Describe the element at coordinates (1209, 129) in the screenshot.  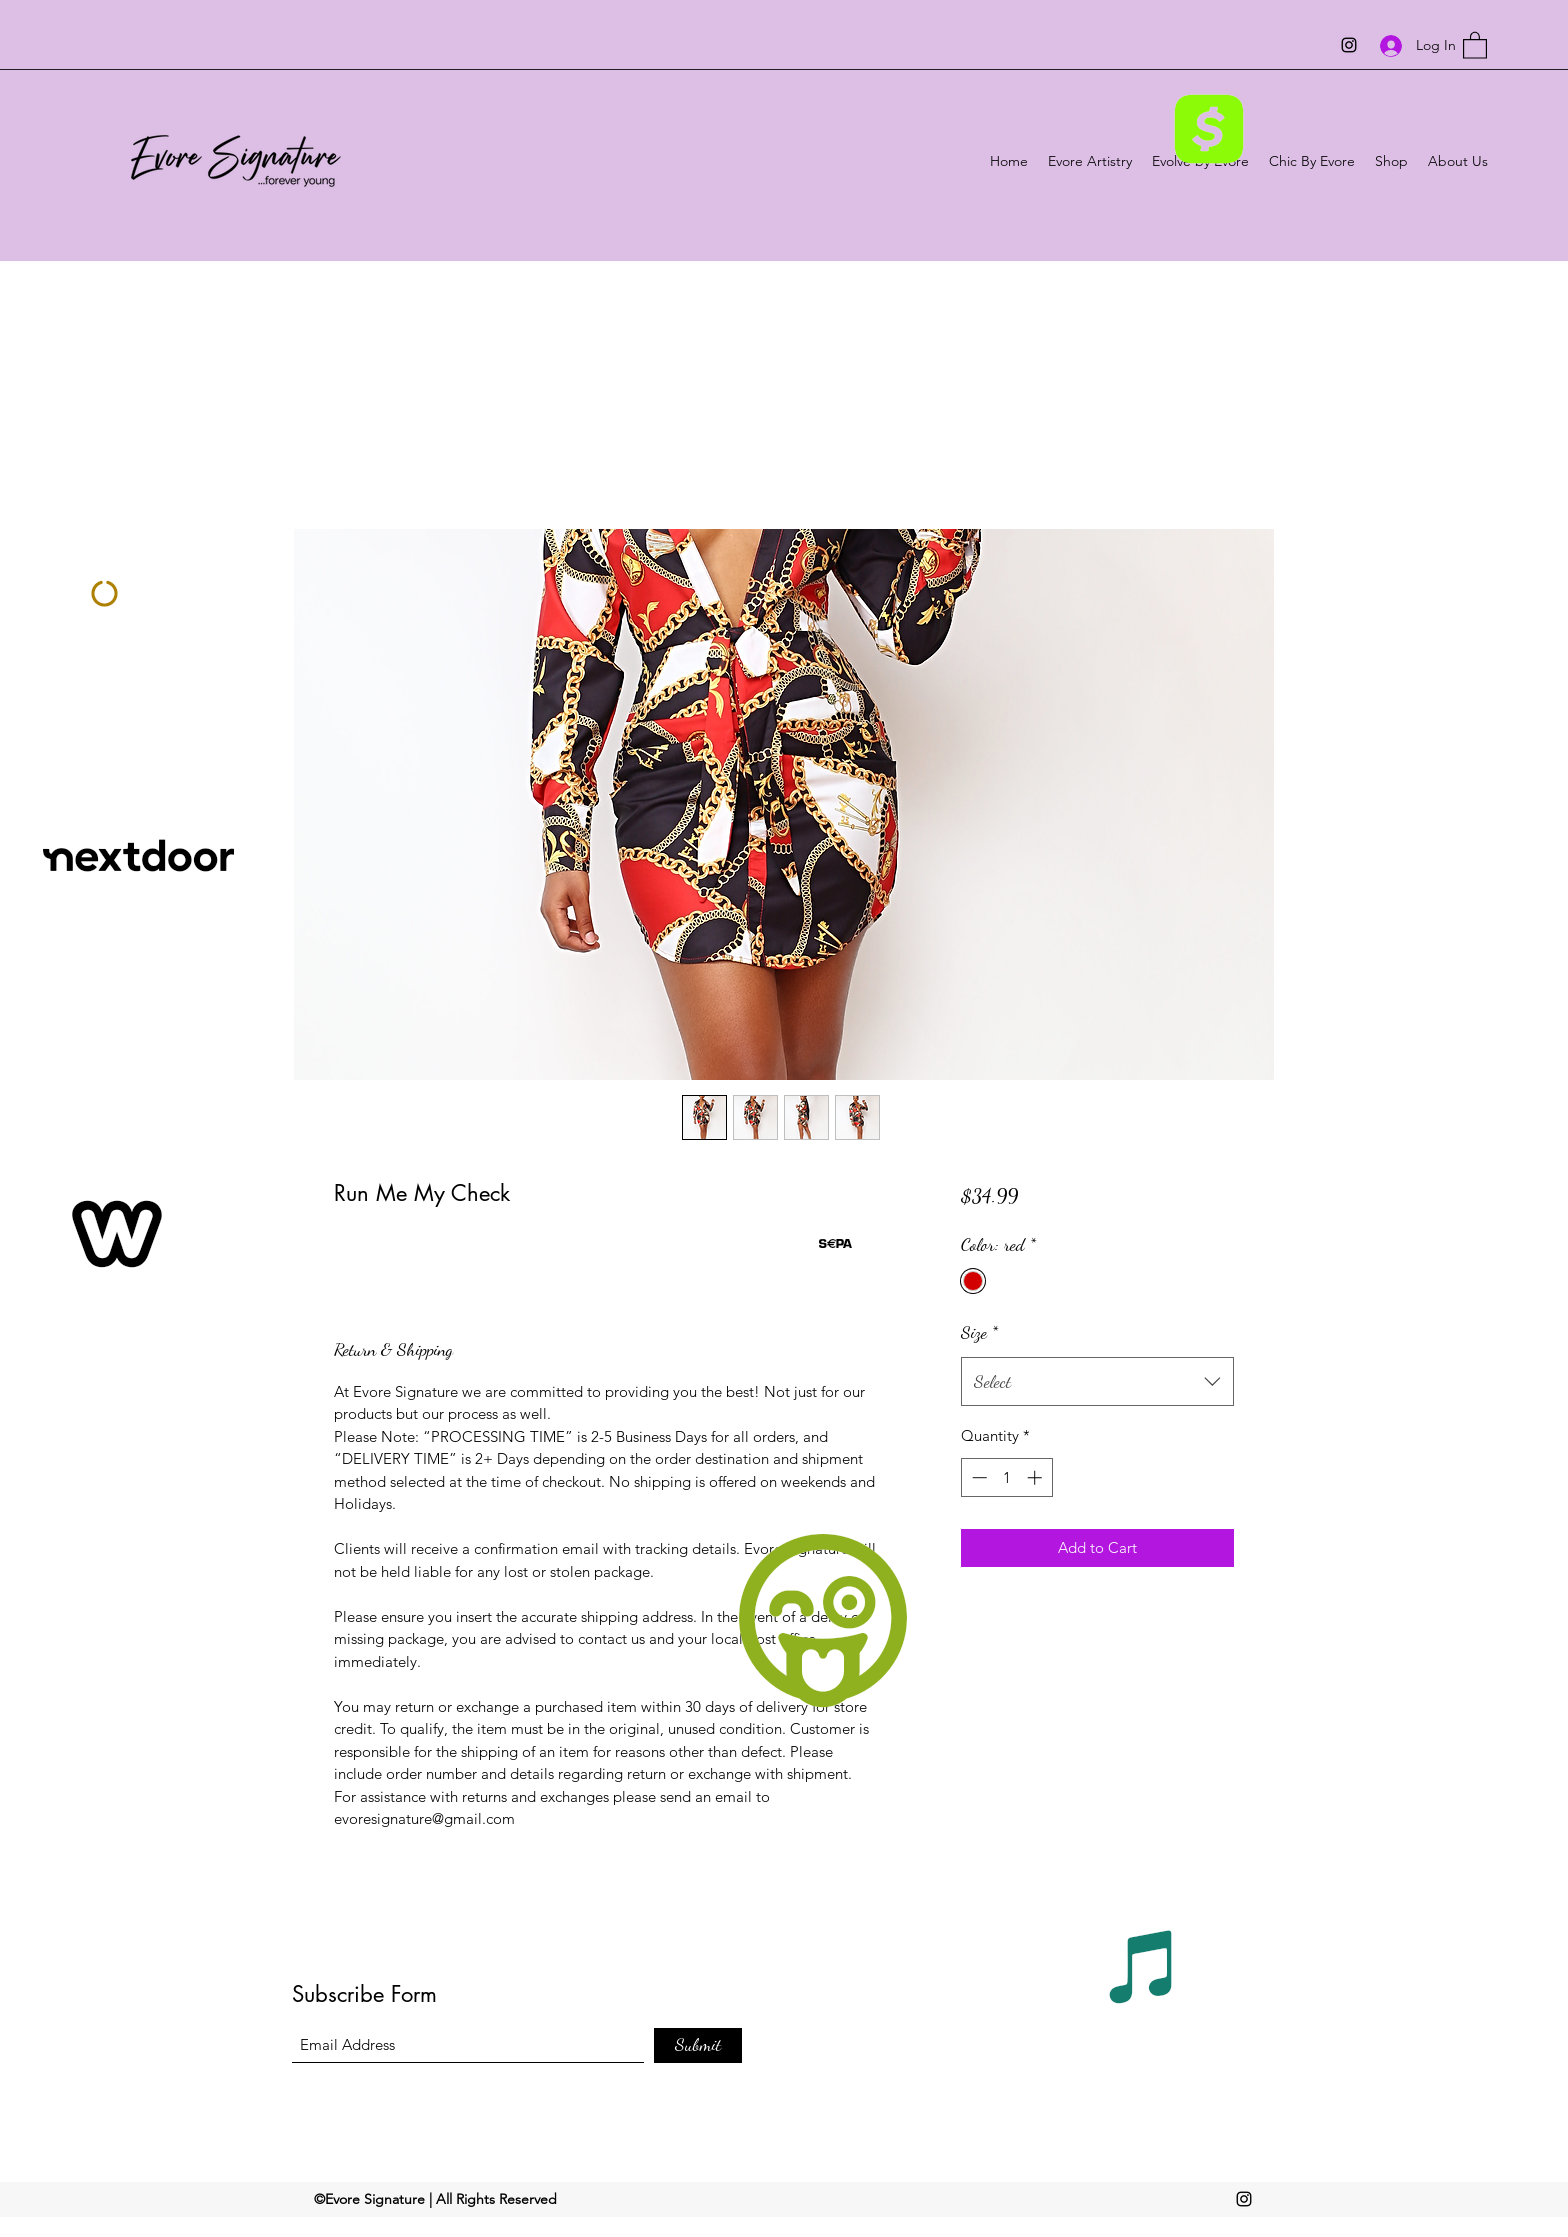
I see `open Cash App` at that location.